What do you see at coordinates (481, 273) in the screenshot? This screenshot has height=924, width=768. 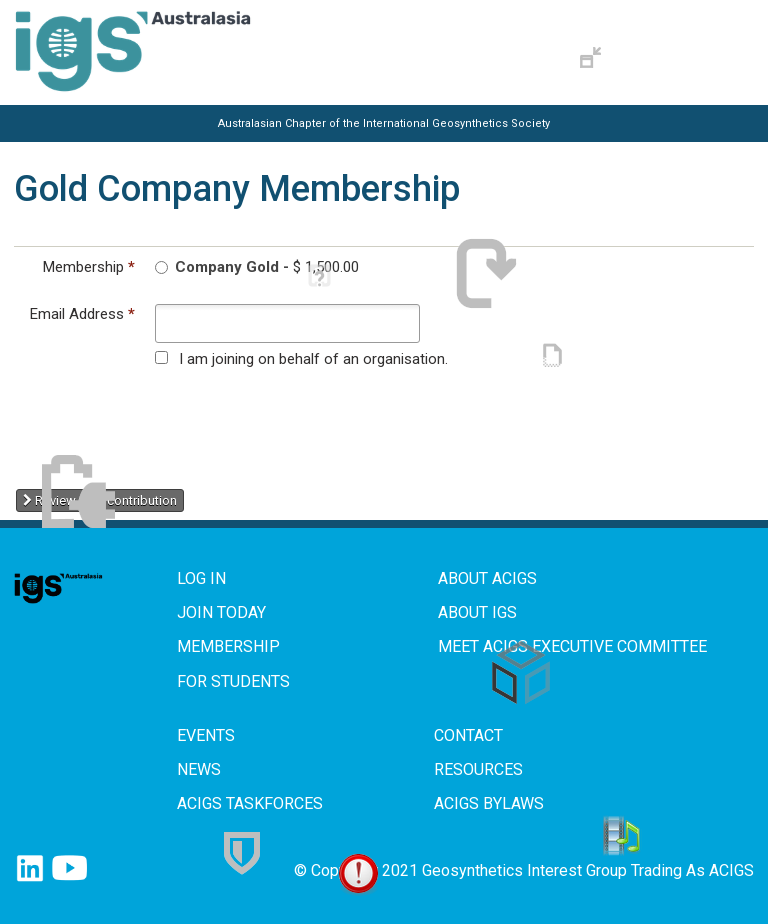 I see `toggle text wrapping in a document or view` at bounding box center [481, 273].